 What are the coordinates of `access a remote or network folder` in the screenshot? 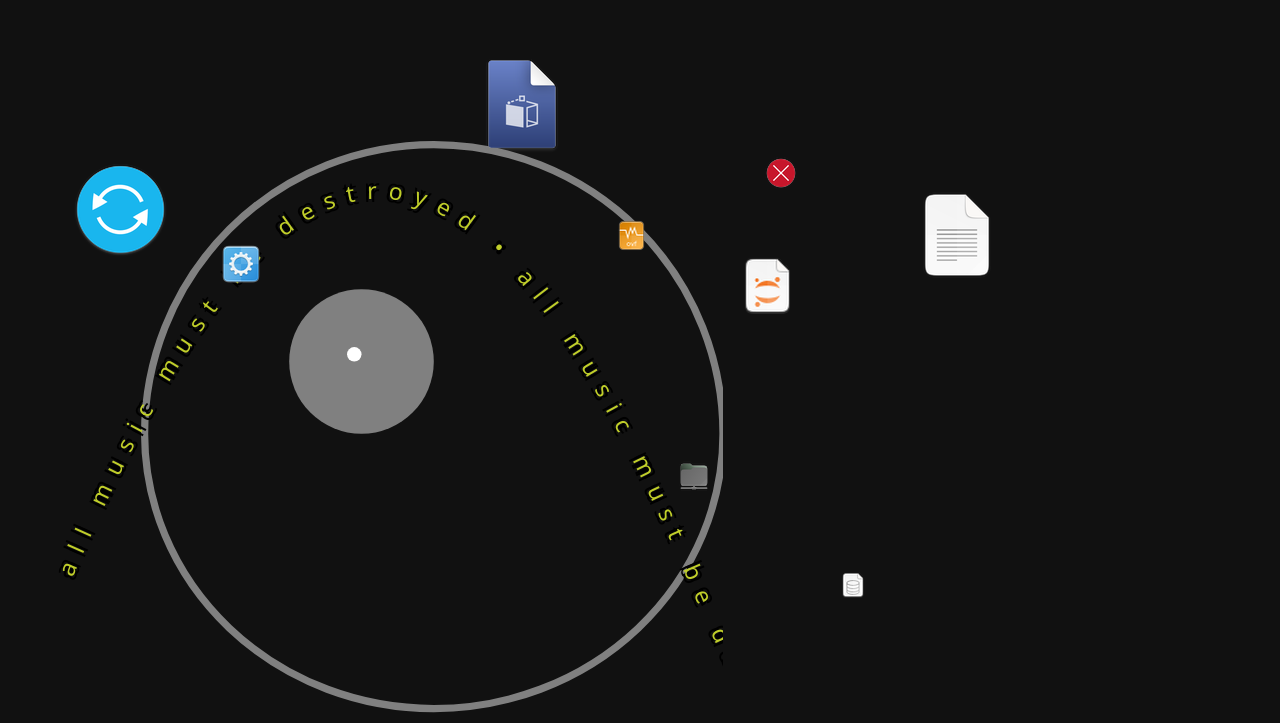 It's located at (694, 476).